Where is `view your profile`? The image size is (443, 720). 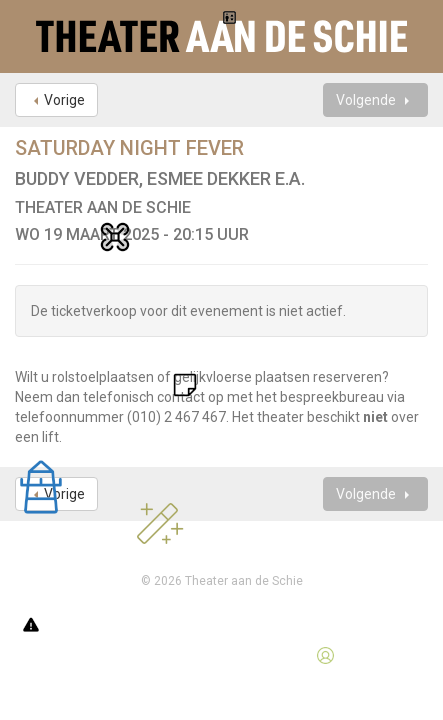
view your profile is located at coordinates (325, 655).